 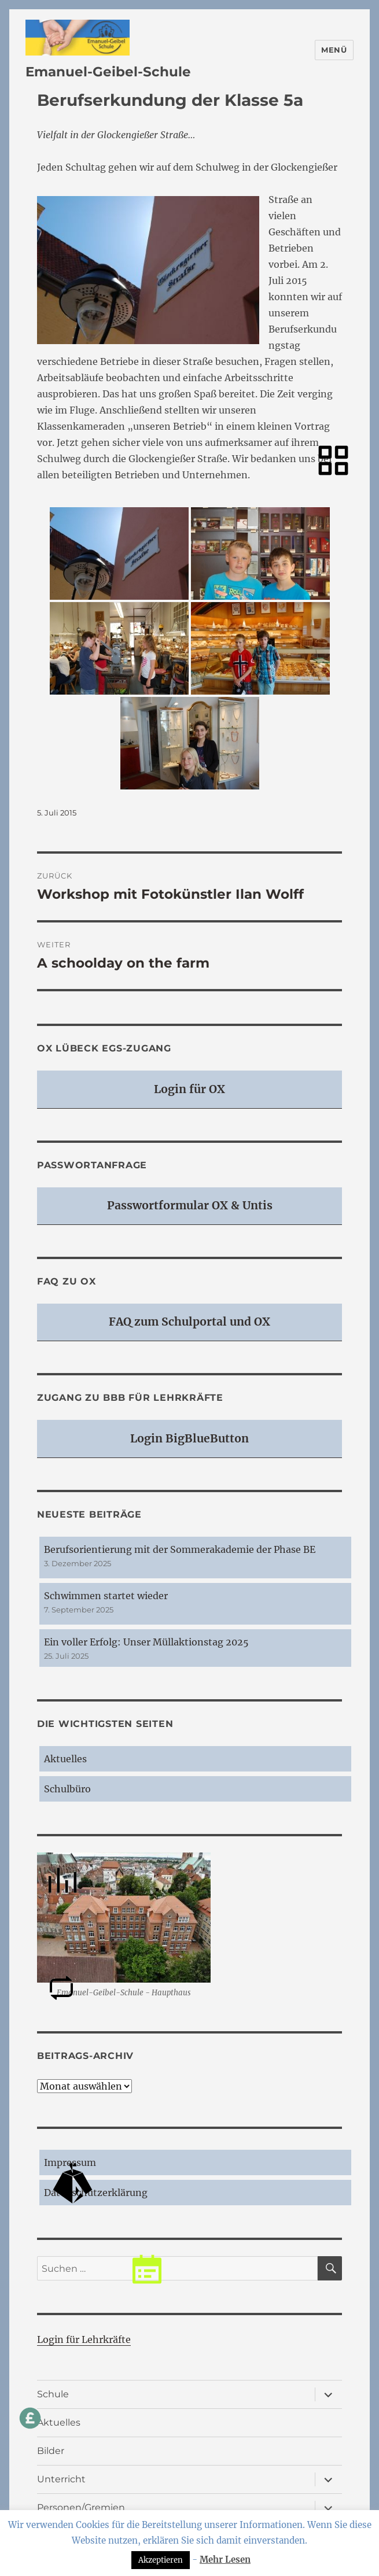 I want to click on access app grid or menu, so click(x=333, y=460).